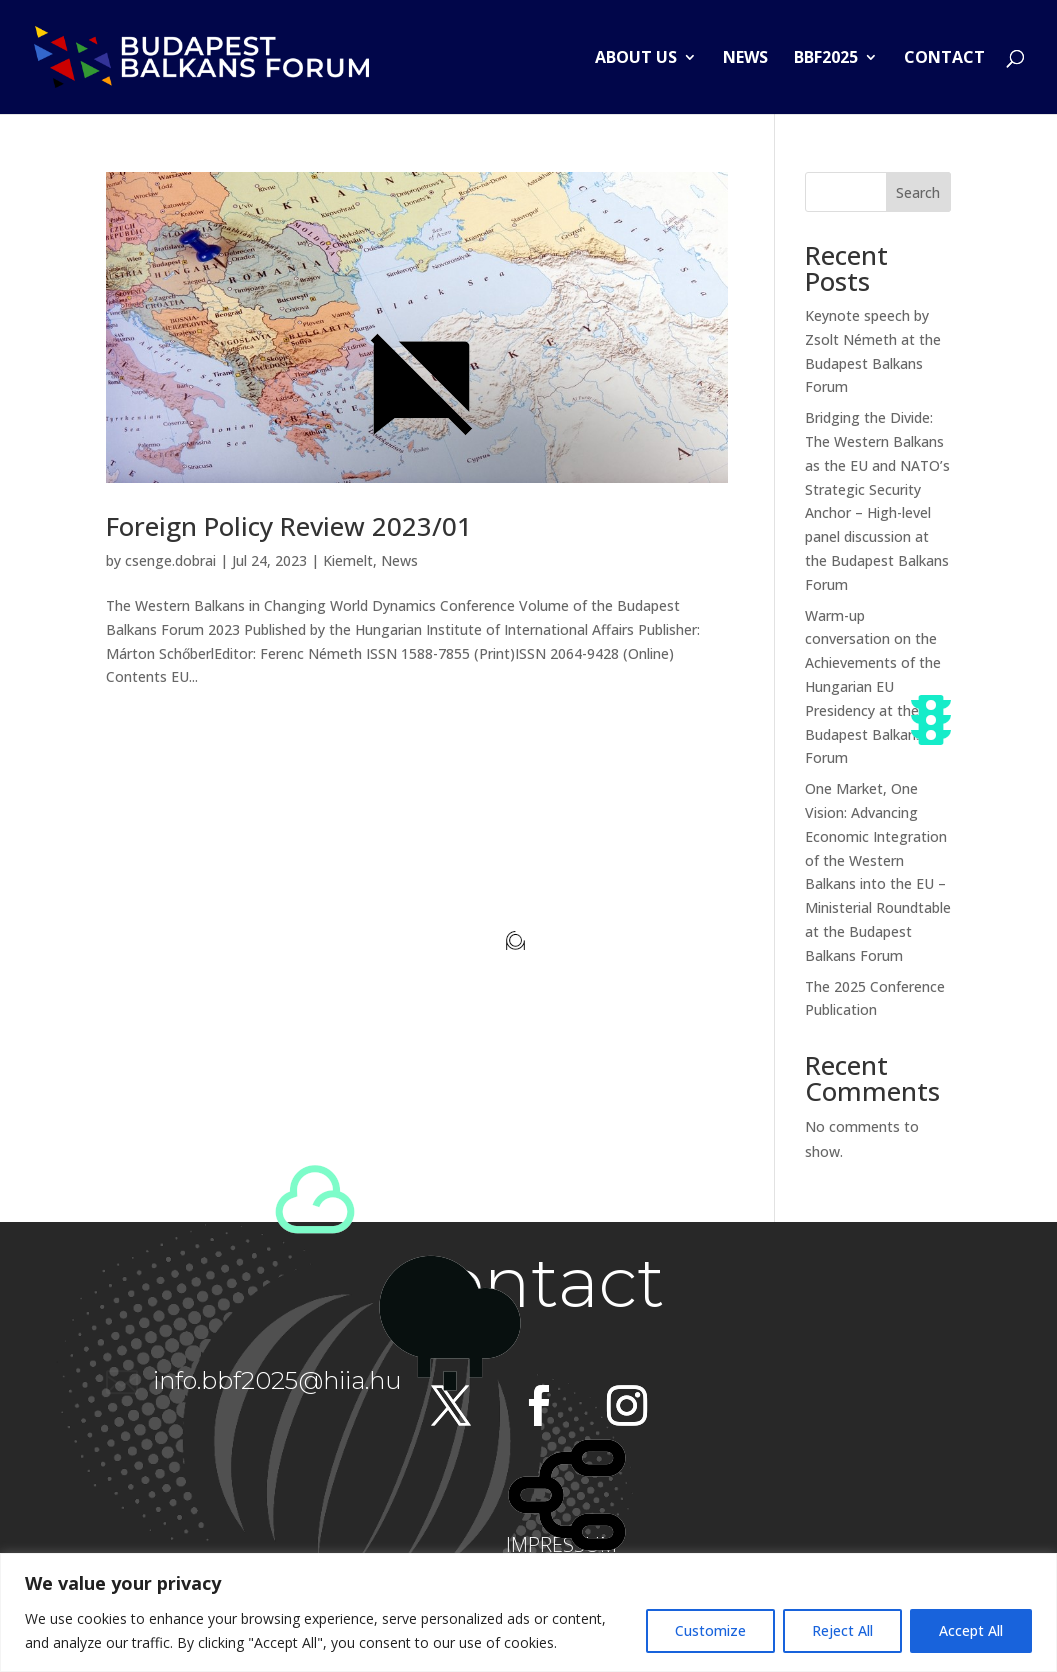 This screenshot has width=1057, height=1672. What do you see at coordinates (570, 1495) in the screenshot?
I see `create or view a mind map` at bounding box center [570, 1495].